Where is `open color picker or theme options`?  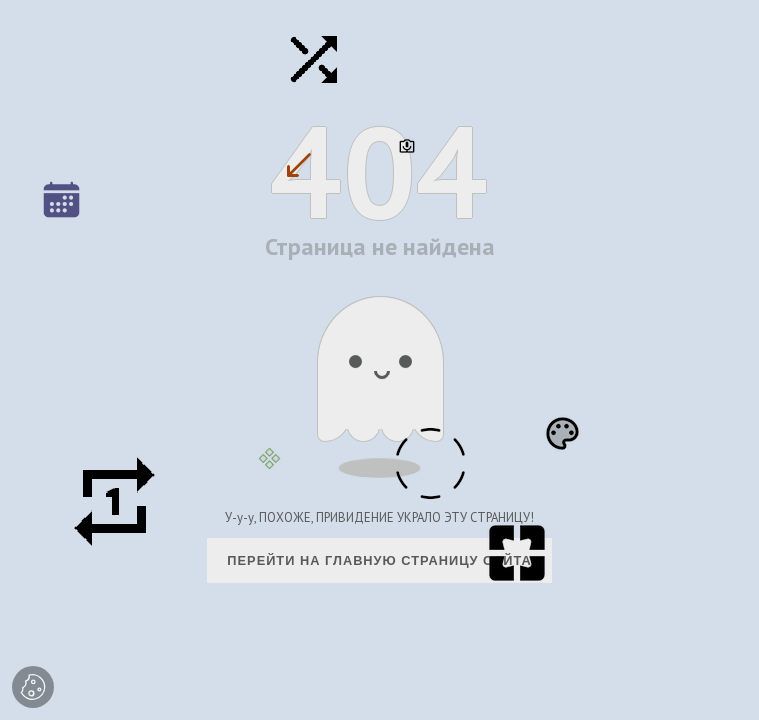 open color picker or theme options is located at coordinates (562, 433).